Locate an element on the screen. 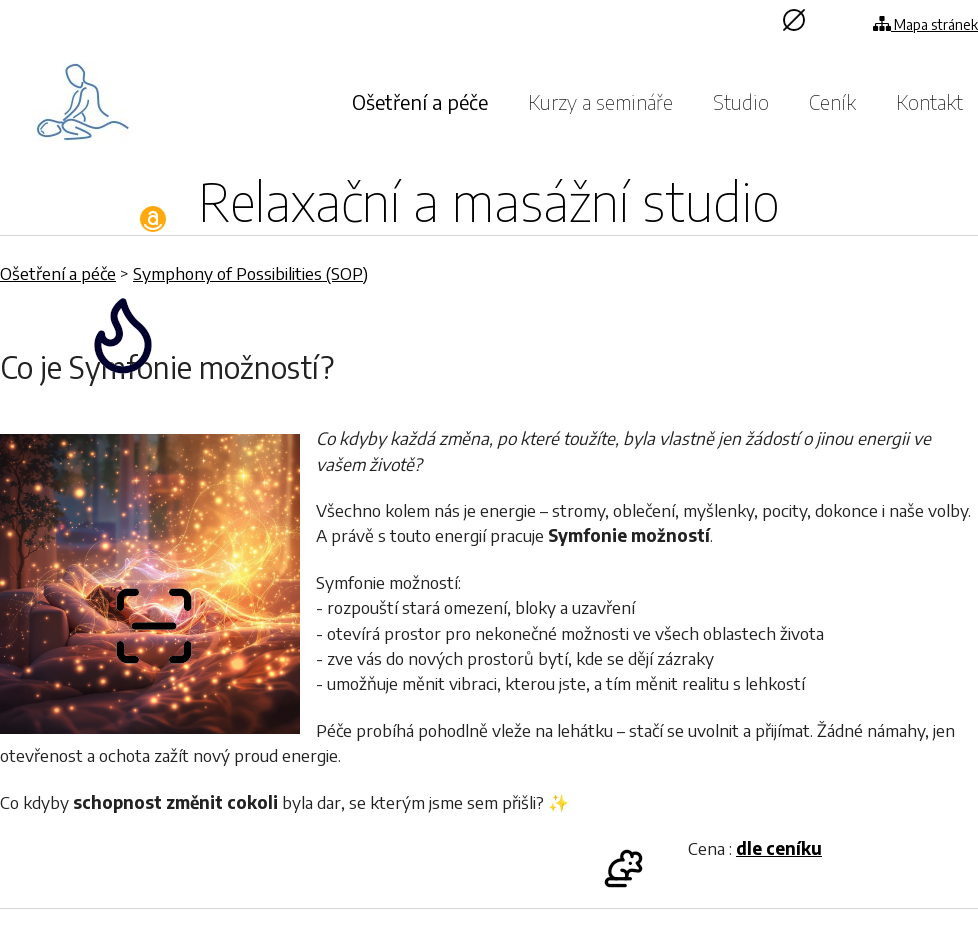 This screenshot has width=978, height=934. scan a barcode or QR code is located at coordinates (154, 626).